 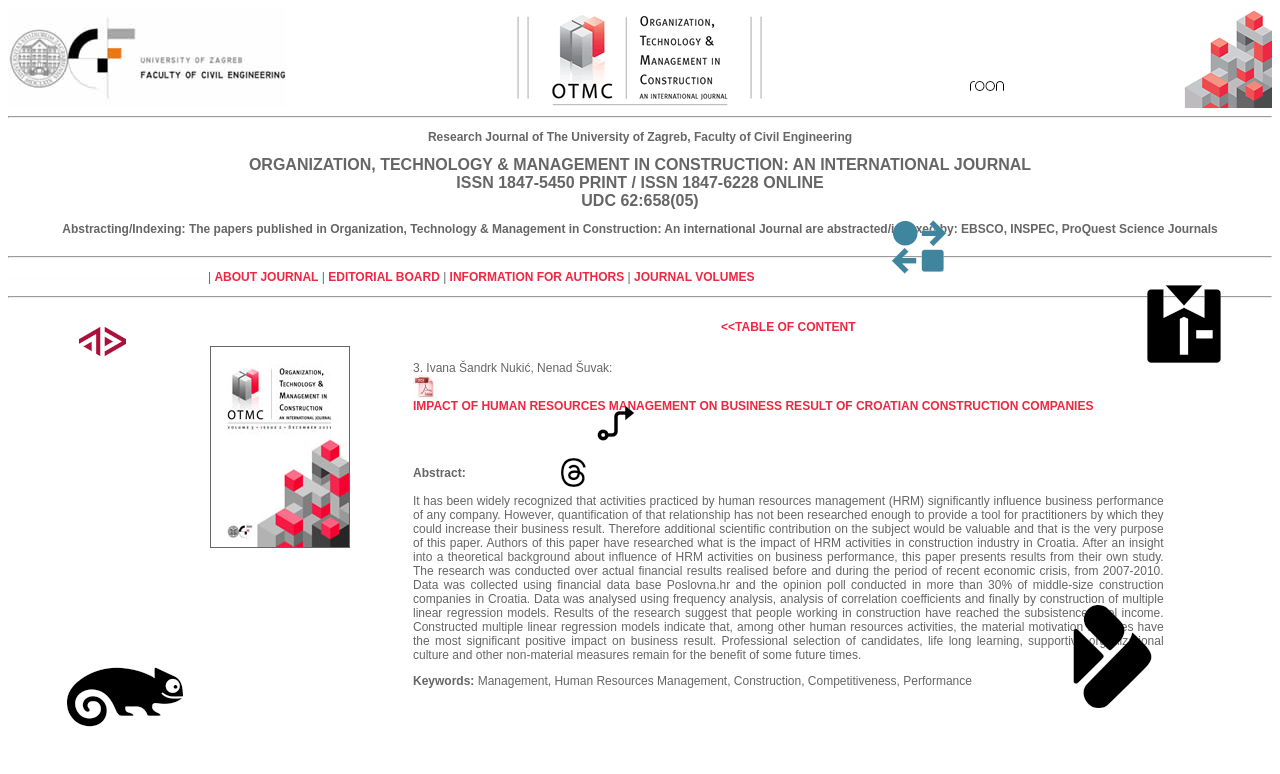 I want to click on SUSE Linux brand logo, so click(x=125, y=697).